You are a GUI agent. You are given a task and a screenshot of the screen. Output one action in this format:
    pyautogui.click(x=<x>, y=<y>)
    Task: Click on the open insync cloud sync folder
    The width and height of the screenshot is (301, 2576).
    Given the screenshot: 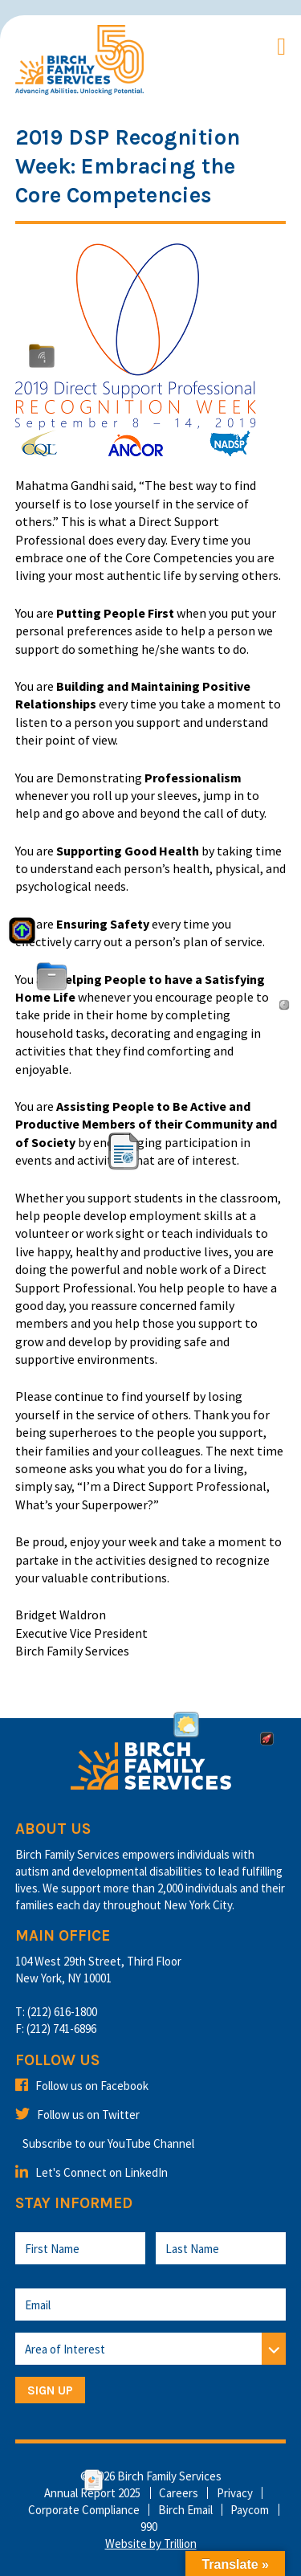 What is the action you would take?
    pyautogui.click(x=42, y=356)
    